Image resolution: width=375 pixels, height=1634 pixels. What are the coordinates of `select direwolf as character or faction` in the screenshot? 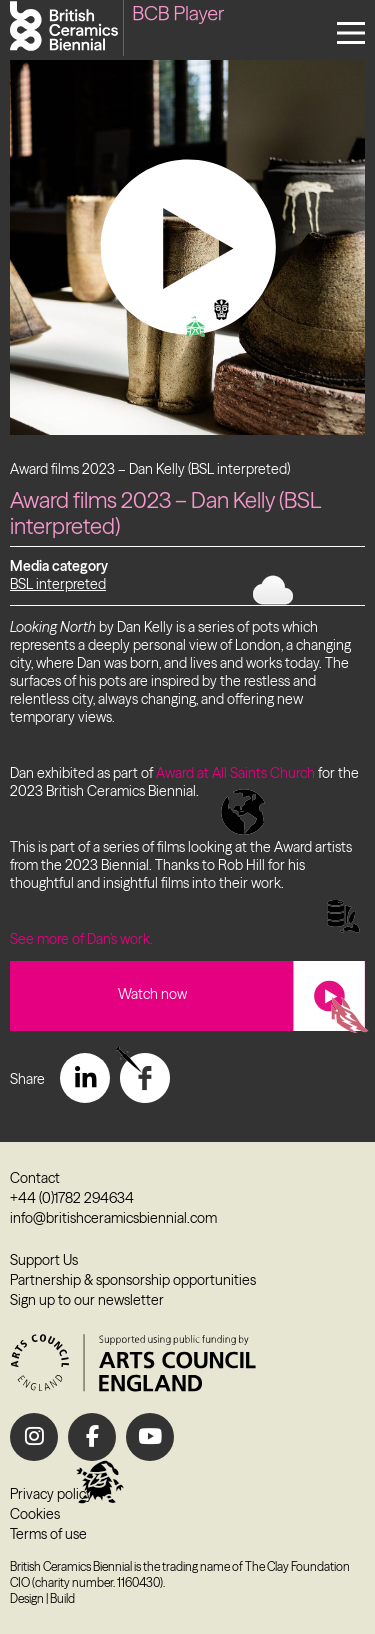 It's located at (350, 1015).